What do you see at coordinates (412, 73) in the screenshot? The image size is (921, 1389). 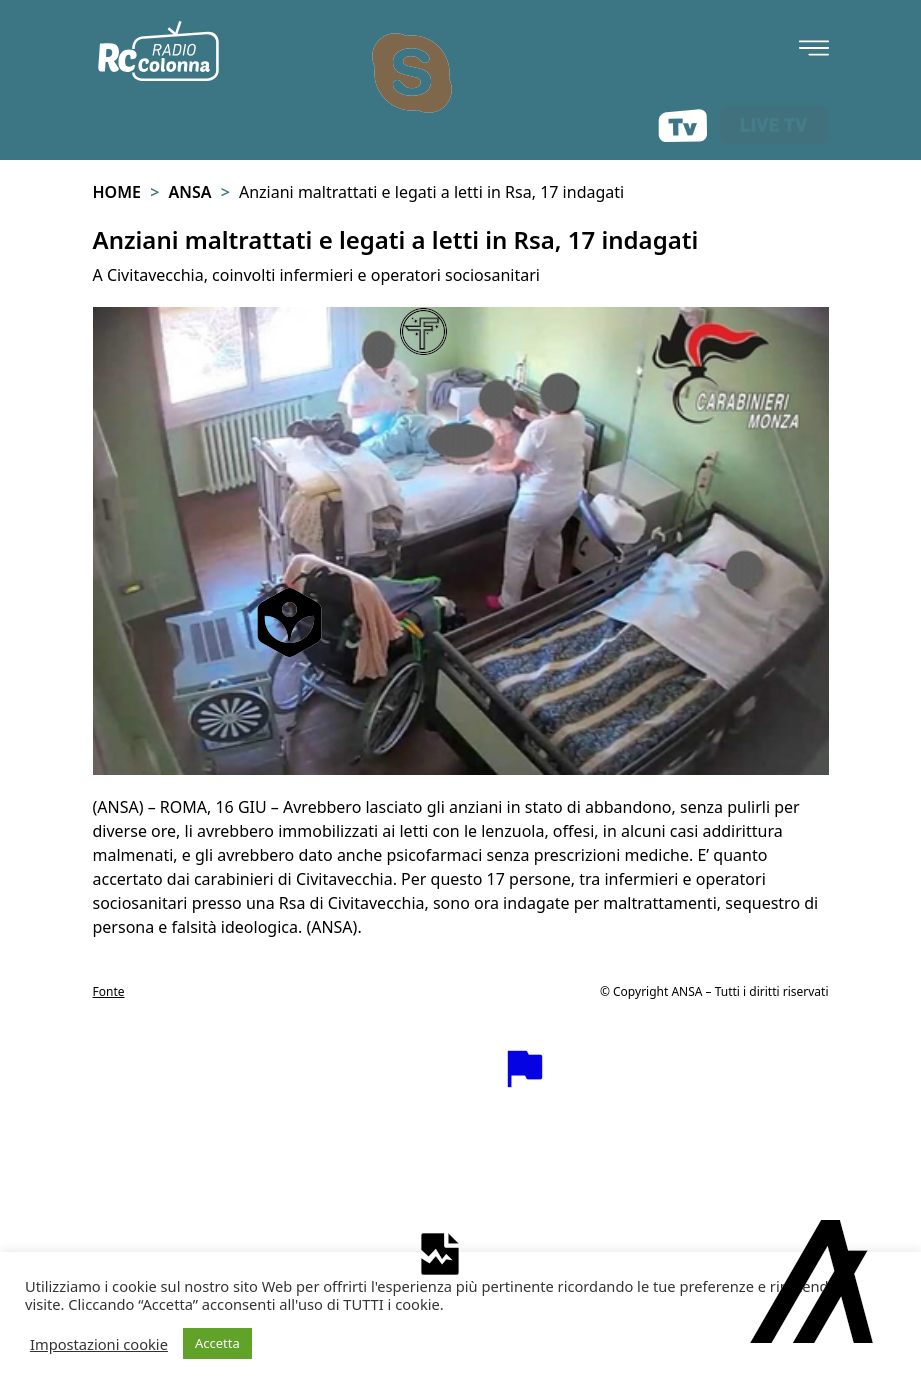 I see `open skype app` at bounding box center [412, 73].